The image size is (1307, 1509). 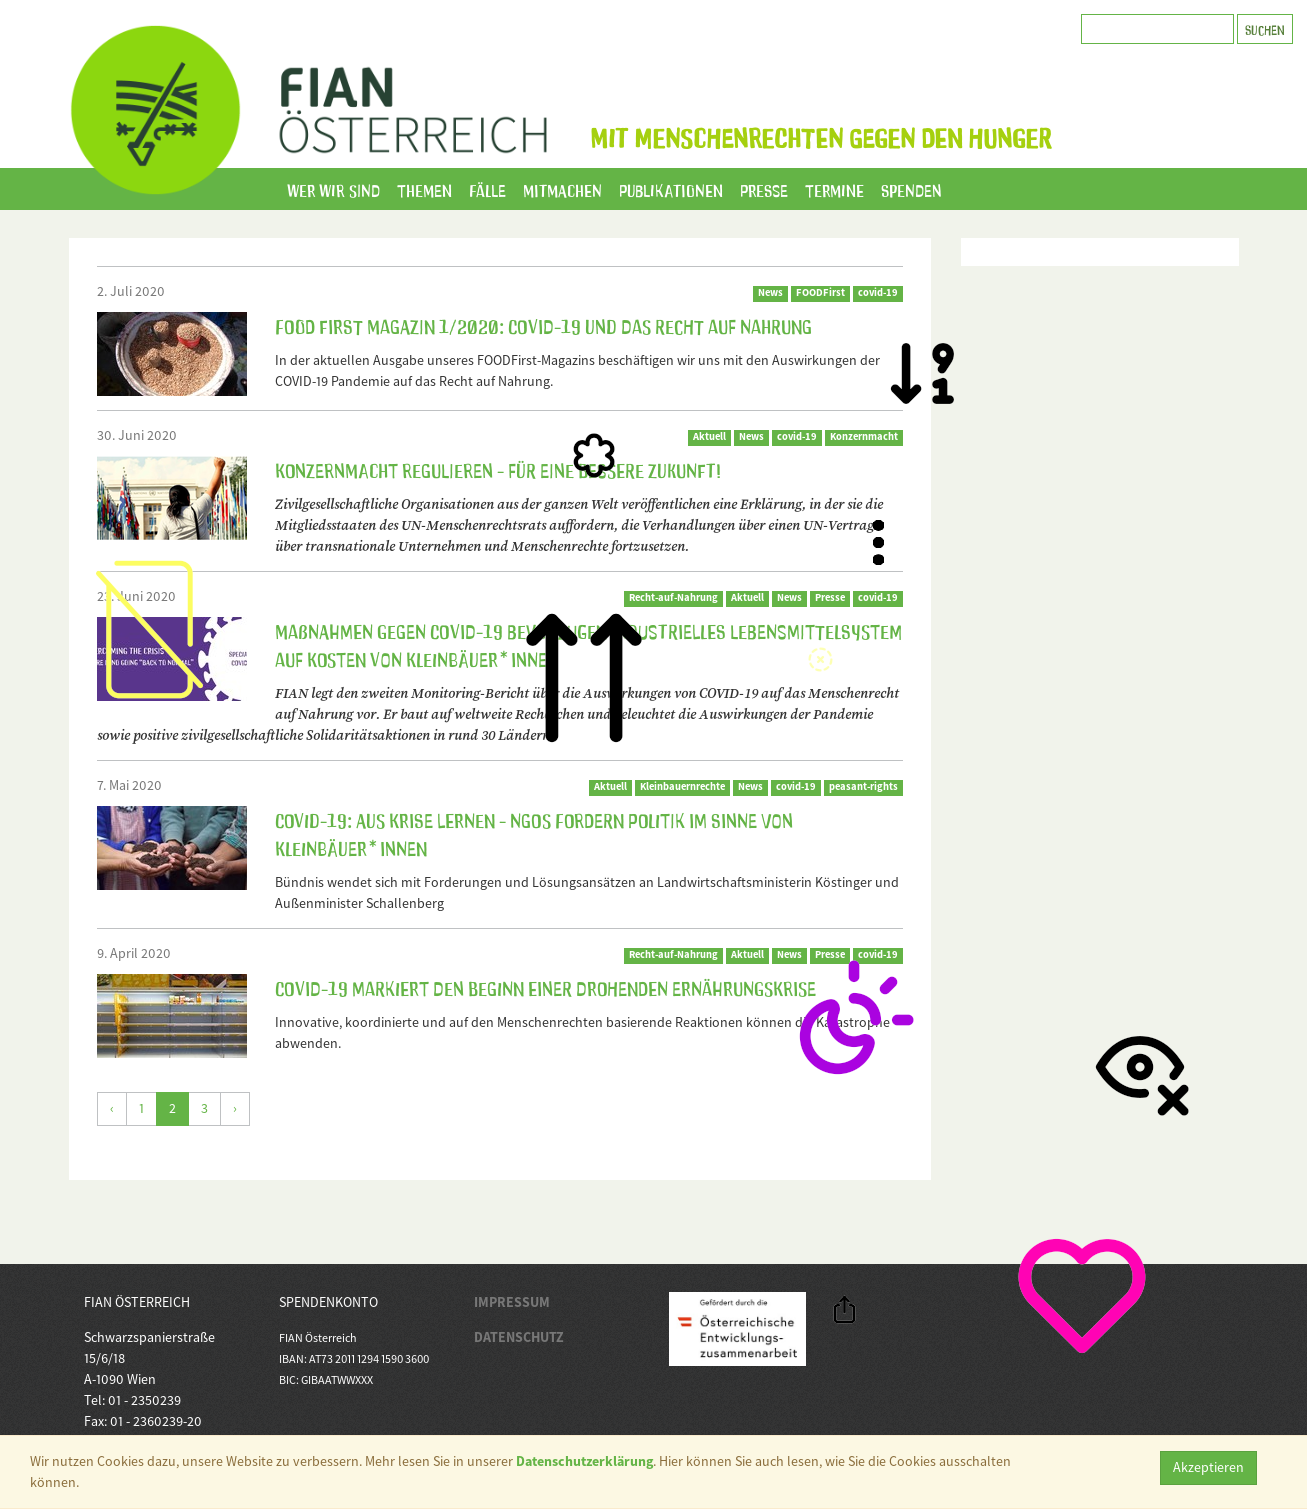 I want to click on hide from view, so click(x=1140, y=1067).